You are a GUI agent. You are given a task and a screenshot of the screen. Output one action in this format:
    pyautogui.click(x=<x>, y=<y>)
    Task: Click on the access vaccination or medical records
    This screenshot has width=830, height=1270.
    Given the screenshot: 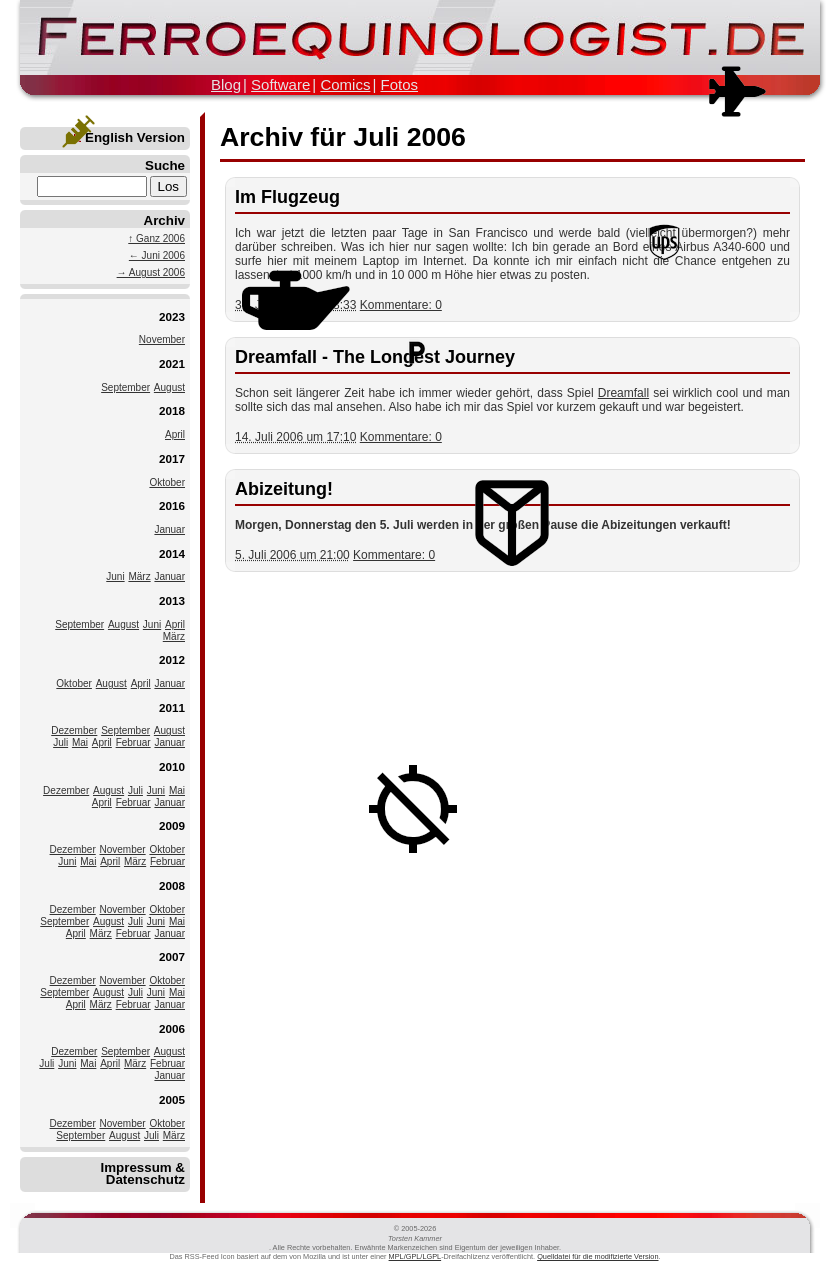 What is the action you would take?
    pyautogui.click(x=78, y=131)
    